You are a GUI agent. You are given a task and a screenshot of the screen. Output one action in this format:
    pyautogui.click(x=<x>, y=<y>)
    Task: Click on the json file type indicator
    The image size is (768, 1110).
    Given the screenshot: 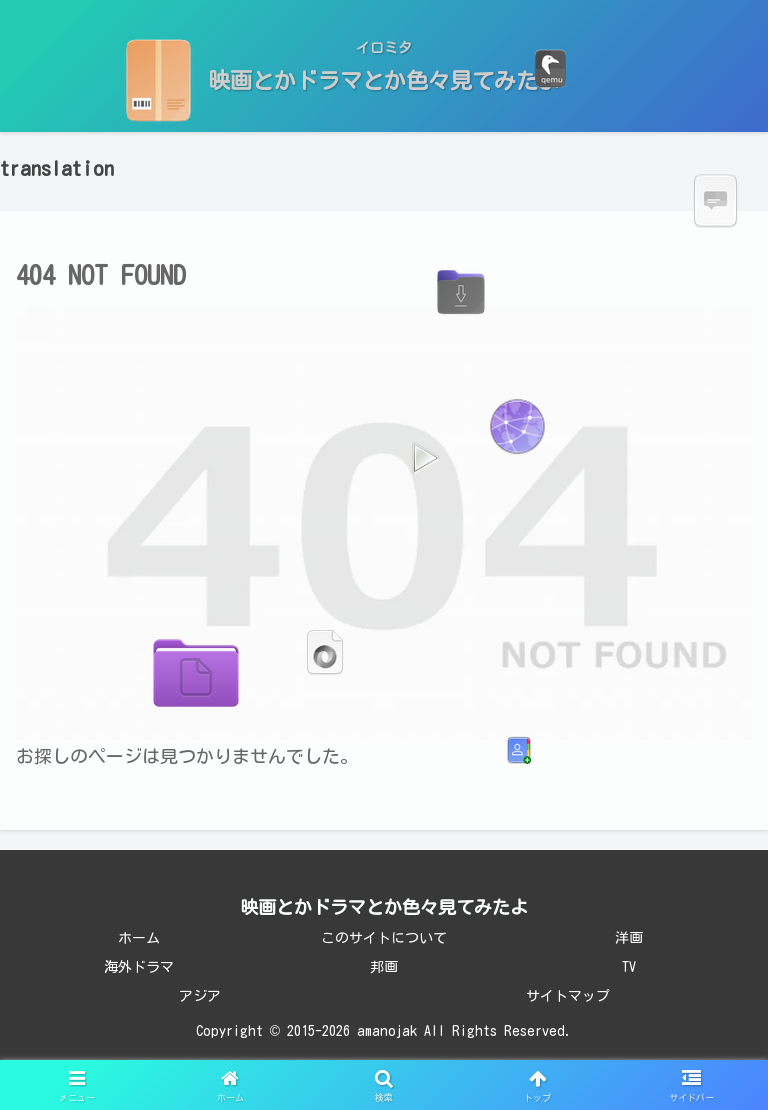 What is the action you would take?
    pyautogui.click(x=325, y=652)
    